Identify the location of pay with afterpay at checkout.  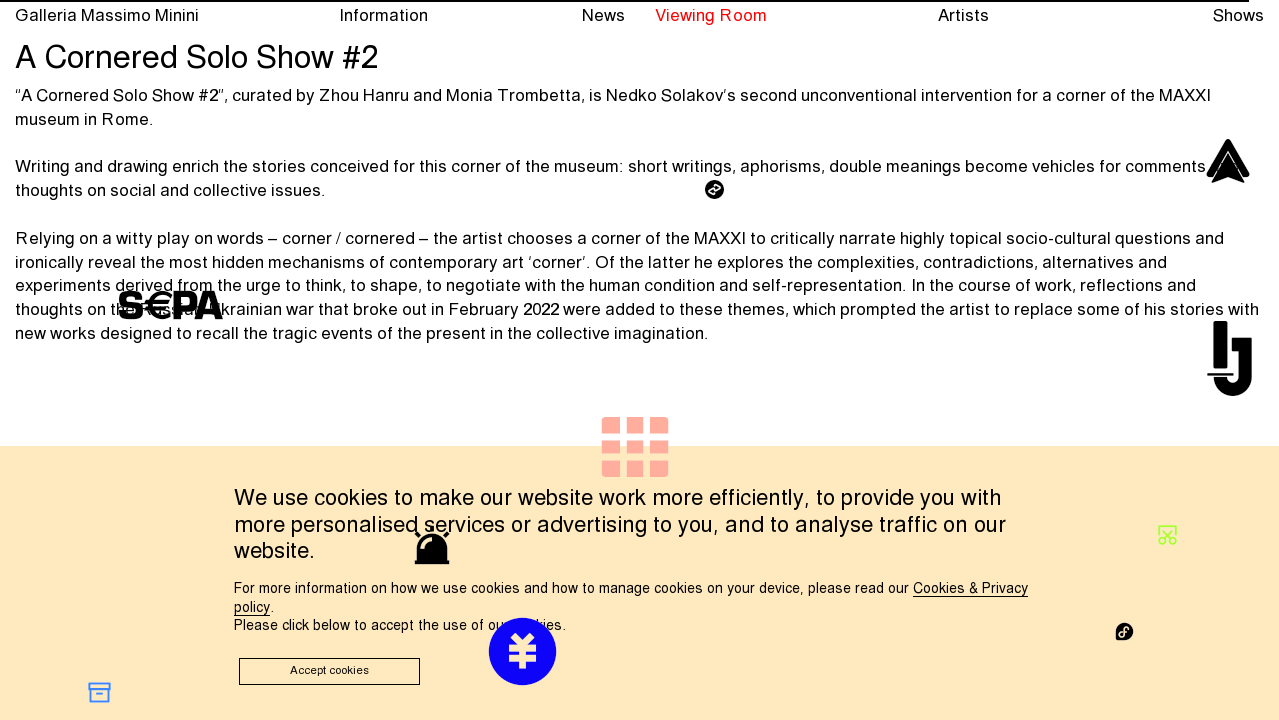
(714, 189).